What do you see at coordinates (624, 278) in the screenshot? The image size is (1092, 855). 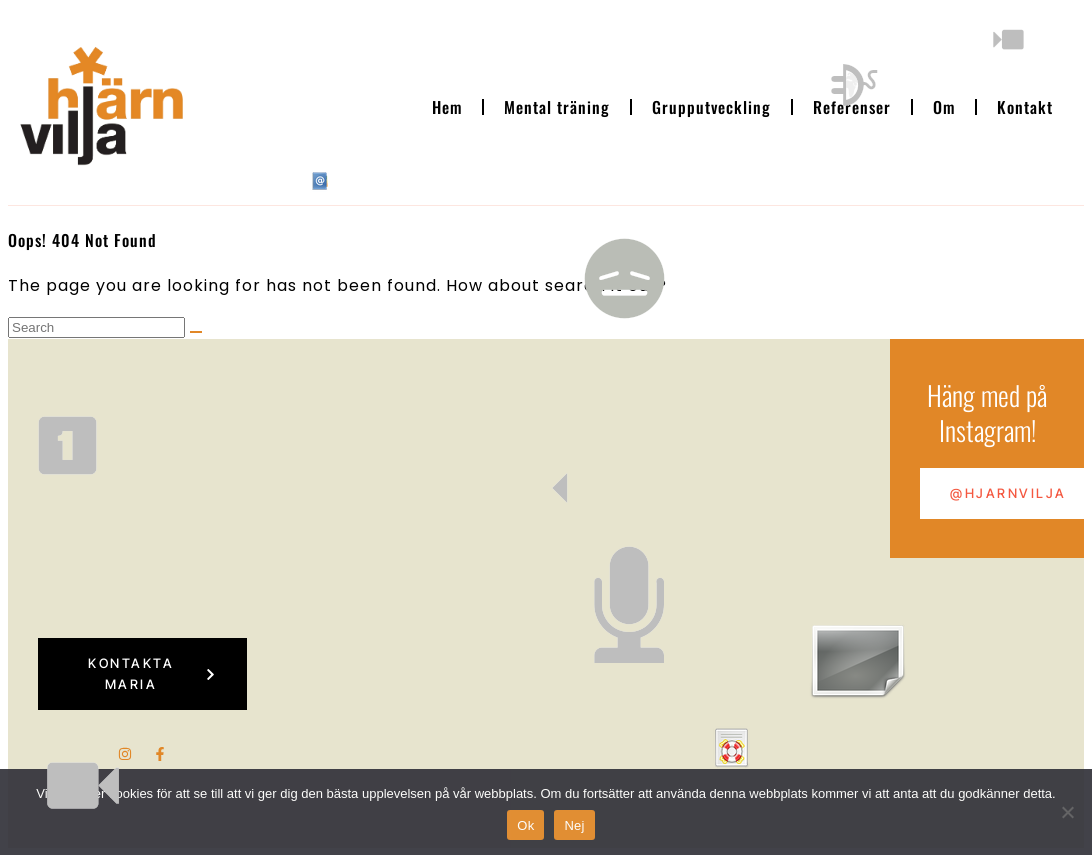 I see `indicates user is tired or exhausted` at bounding box center [624, 278].